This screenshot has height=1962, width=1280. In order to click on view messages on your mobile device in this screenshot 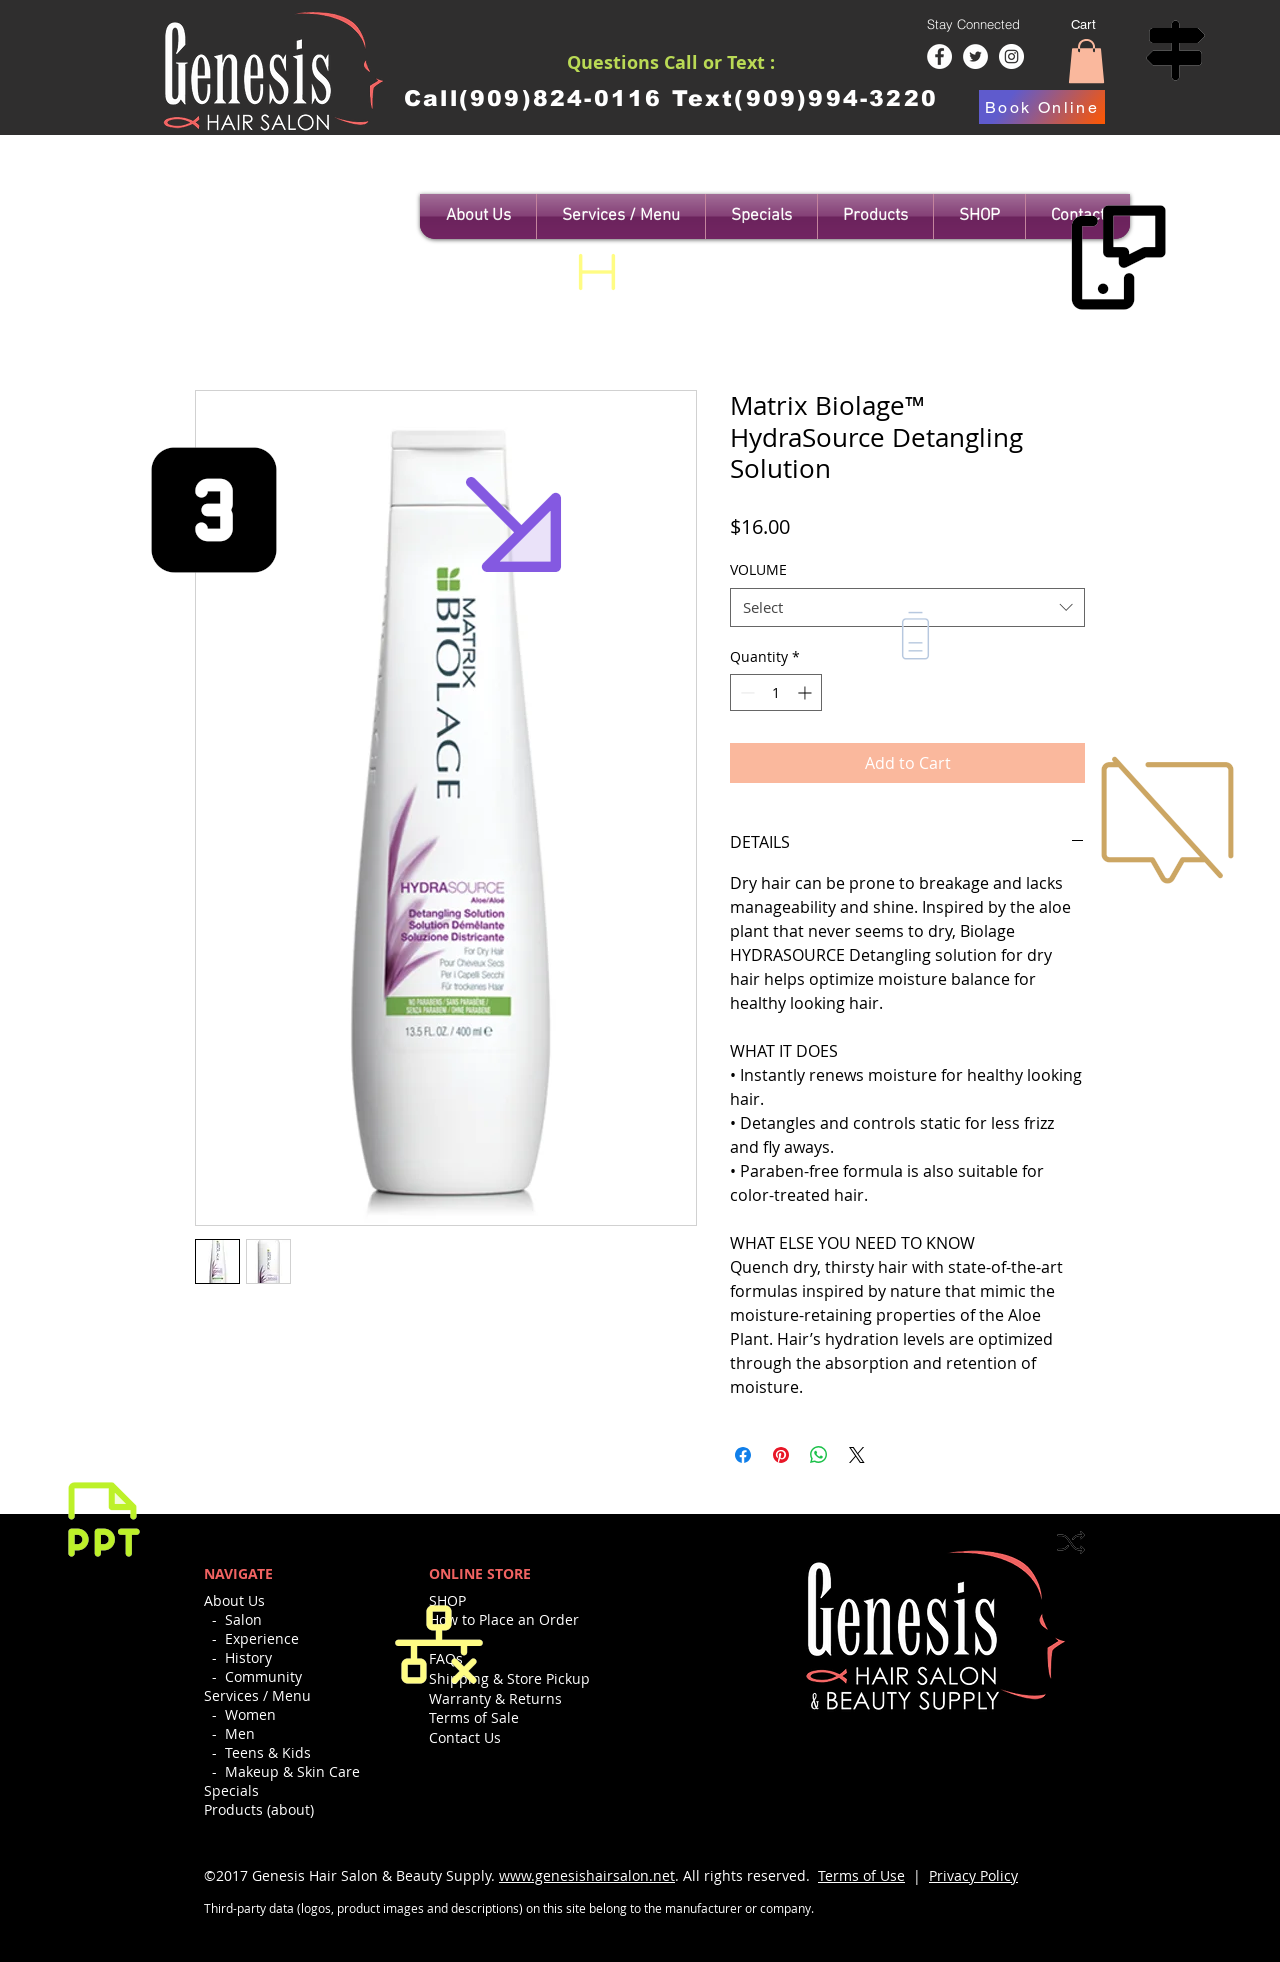, I will do `click(1113, 257)`.